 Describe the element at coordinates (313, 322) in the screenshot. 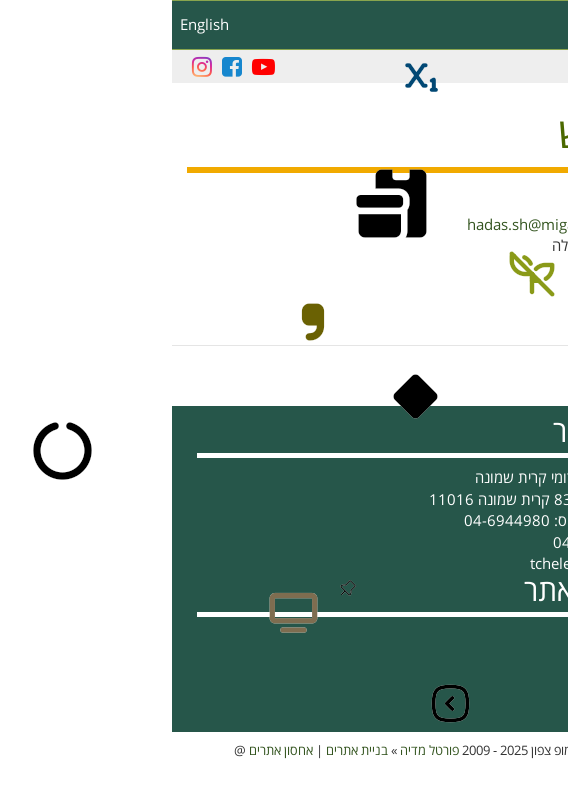

I see `insert closing single quotation mark` at that location.